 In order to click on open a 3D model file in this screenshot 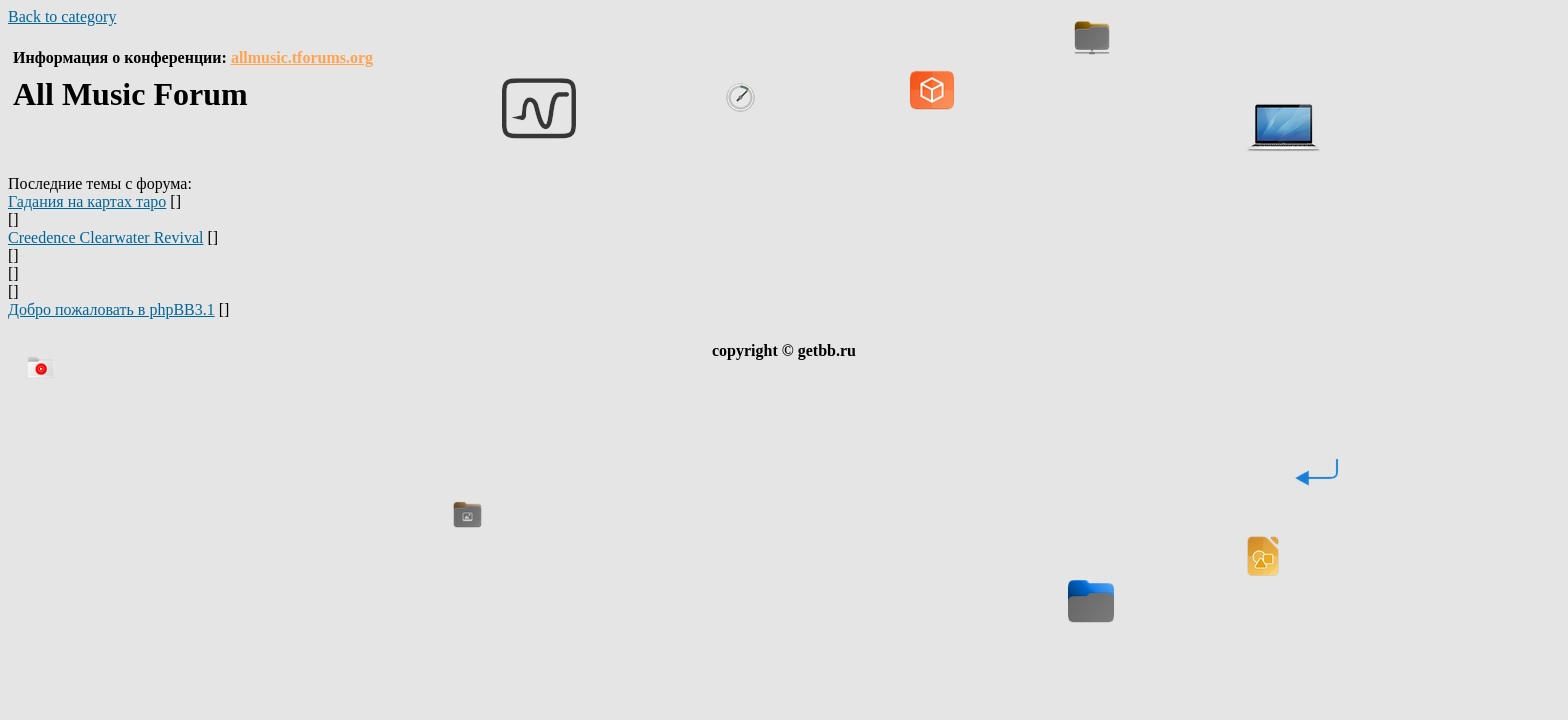, I will do `click(932, 89)`.